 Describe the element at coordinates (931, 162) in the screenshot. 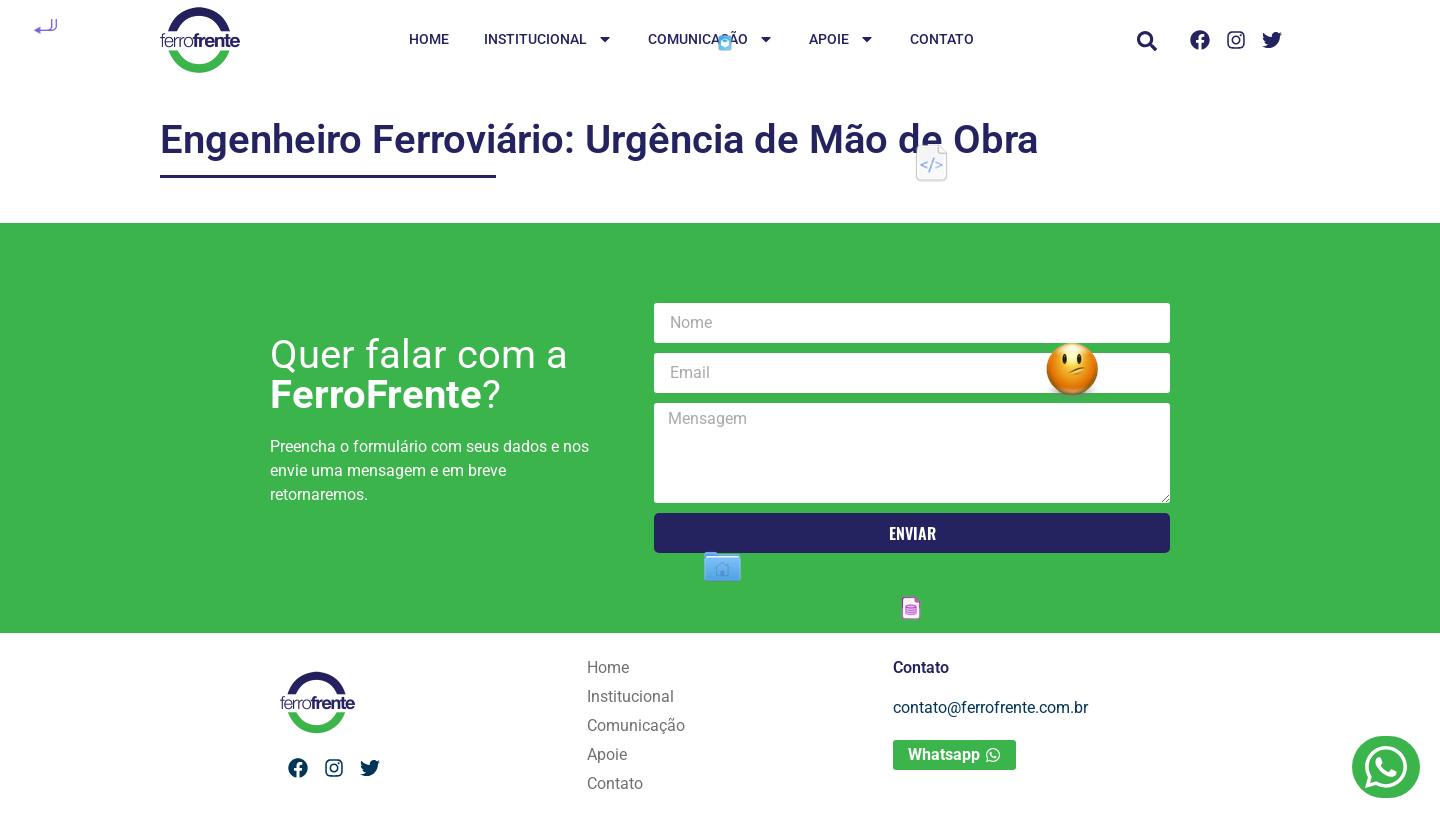

I see `open an html document` at that location.